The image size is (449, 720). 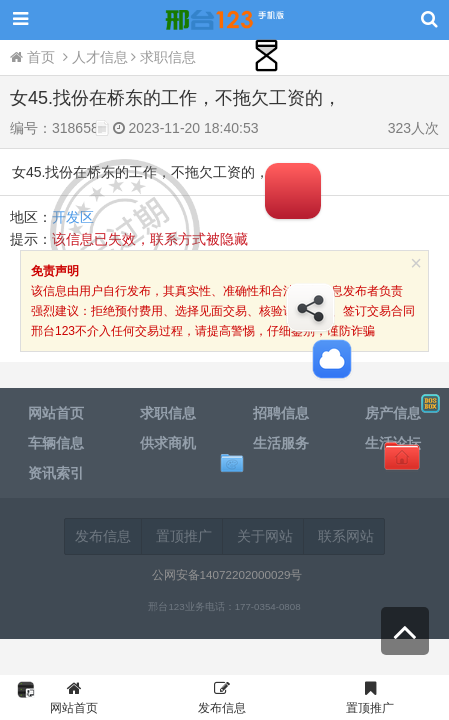 I want to click on open sharing preferences, so click(x=310, y=307).